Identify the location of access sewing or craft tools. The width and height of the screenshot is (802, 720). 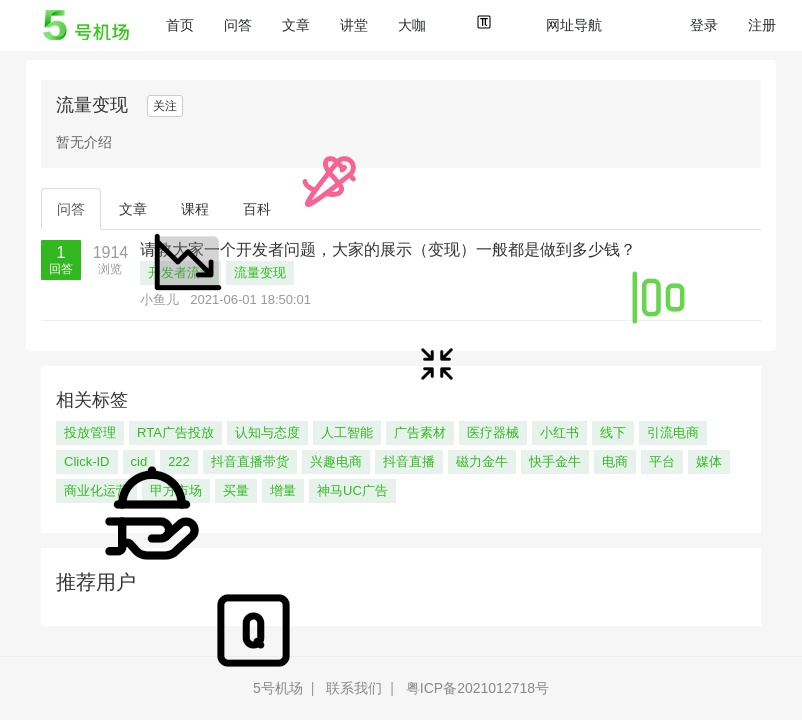
(330, 181).